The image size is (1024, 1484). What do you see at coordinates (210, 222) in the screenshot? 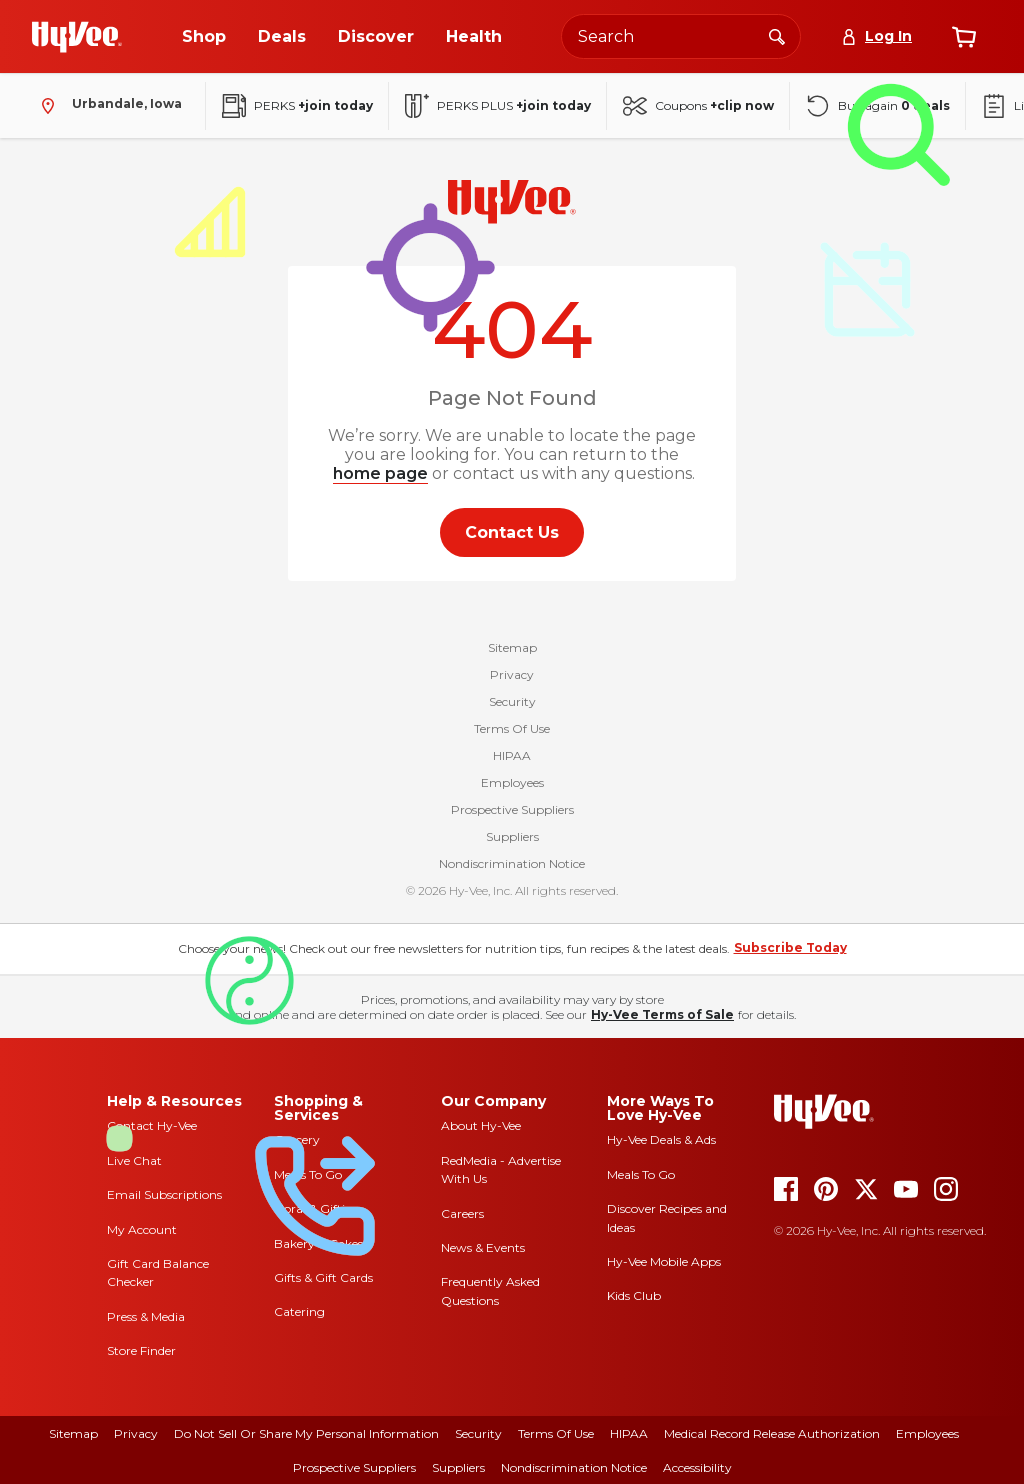
I see `indicates full cellular signal strength` at bounding box center [210, 222].